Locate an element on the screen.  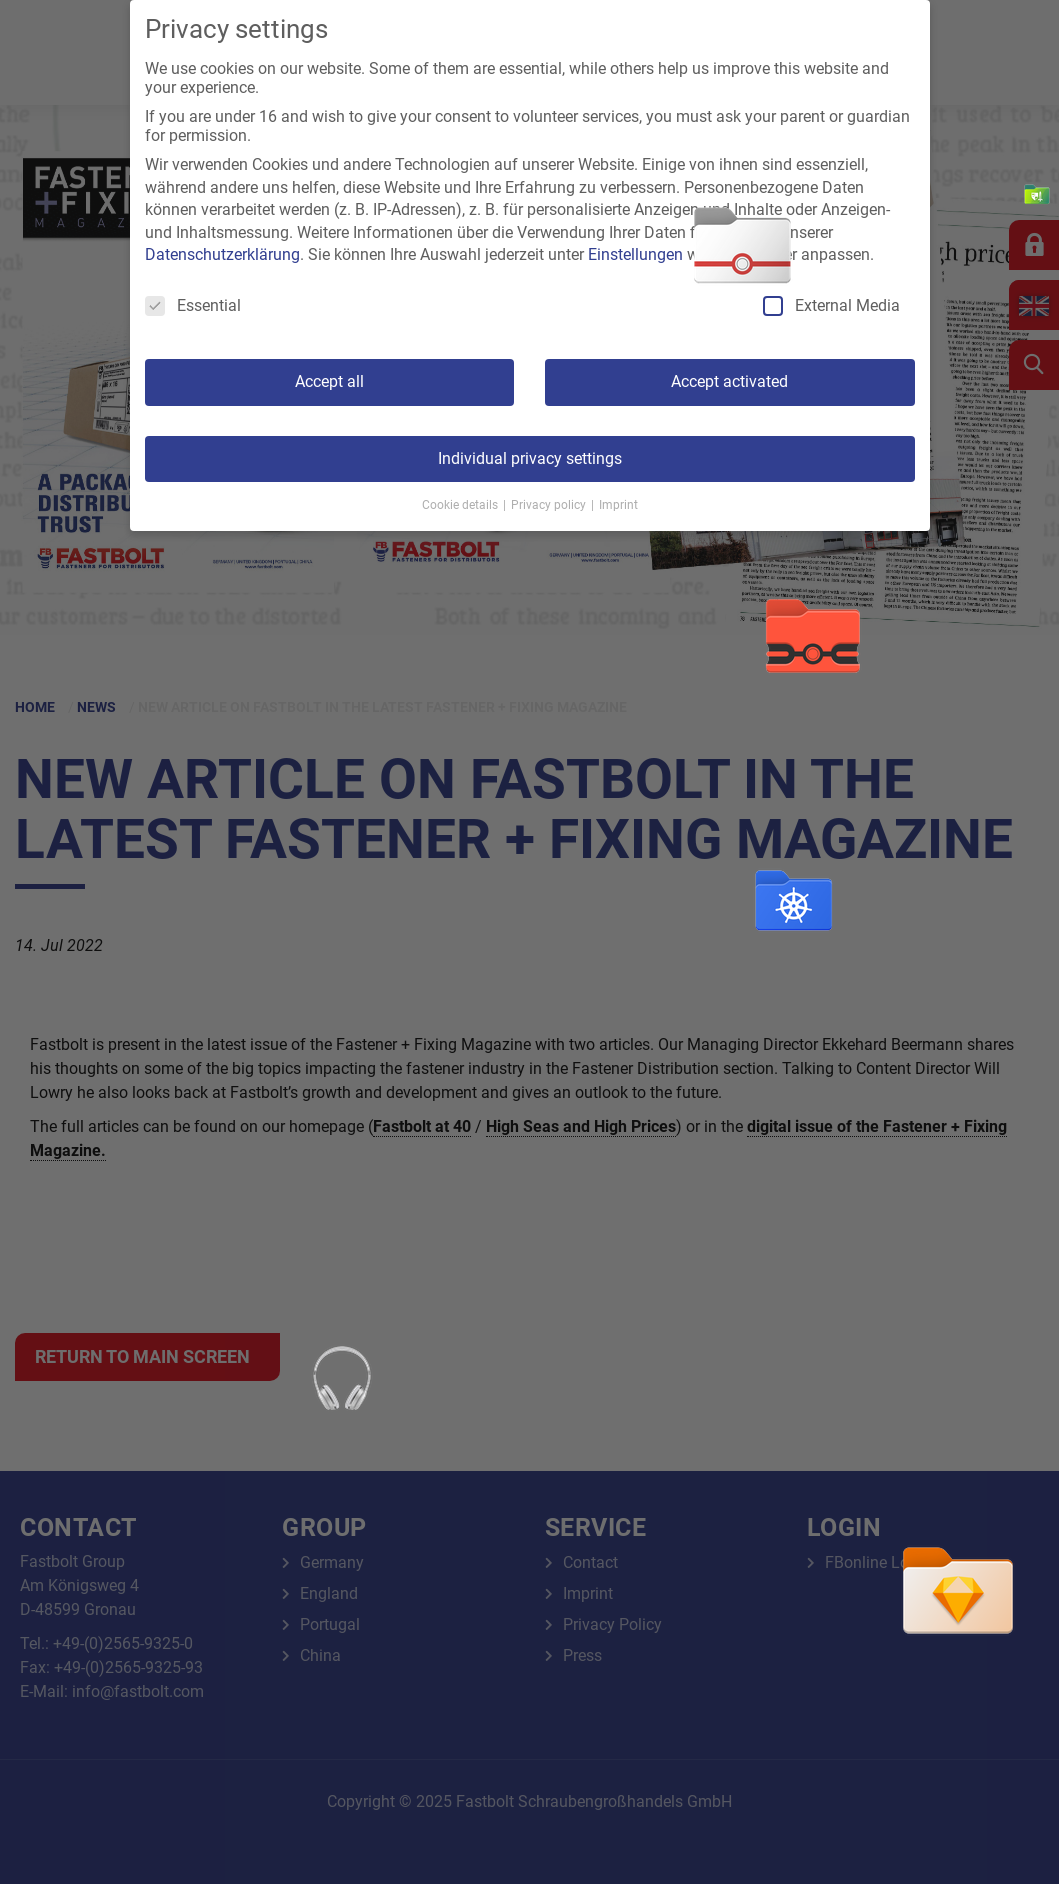
open kubernetes project files is located at coordinates (793, 902).